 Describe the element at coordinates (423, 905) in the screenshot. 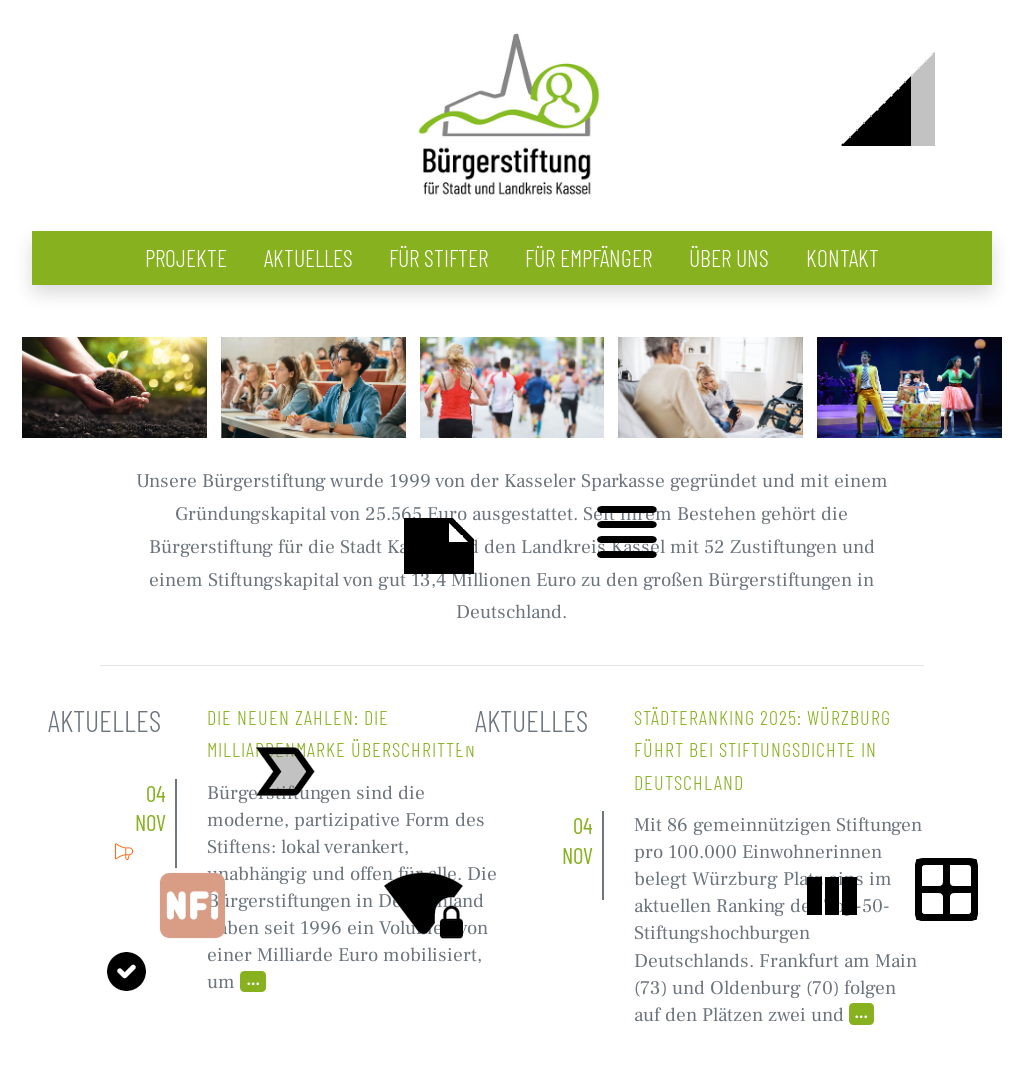

I see `connected to a secure or password-protected wifi network` at that location.